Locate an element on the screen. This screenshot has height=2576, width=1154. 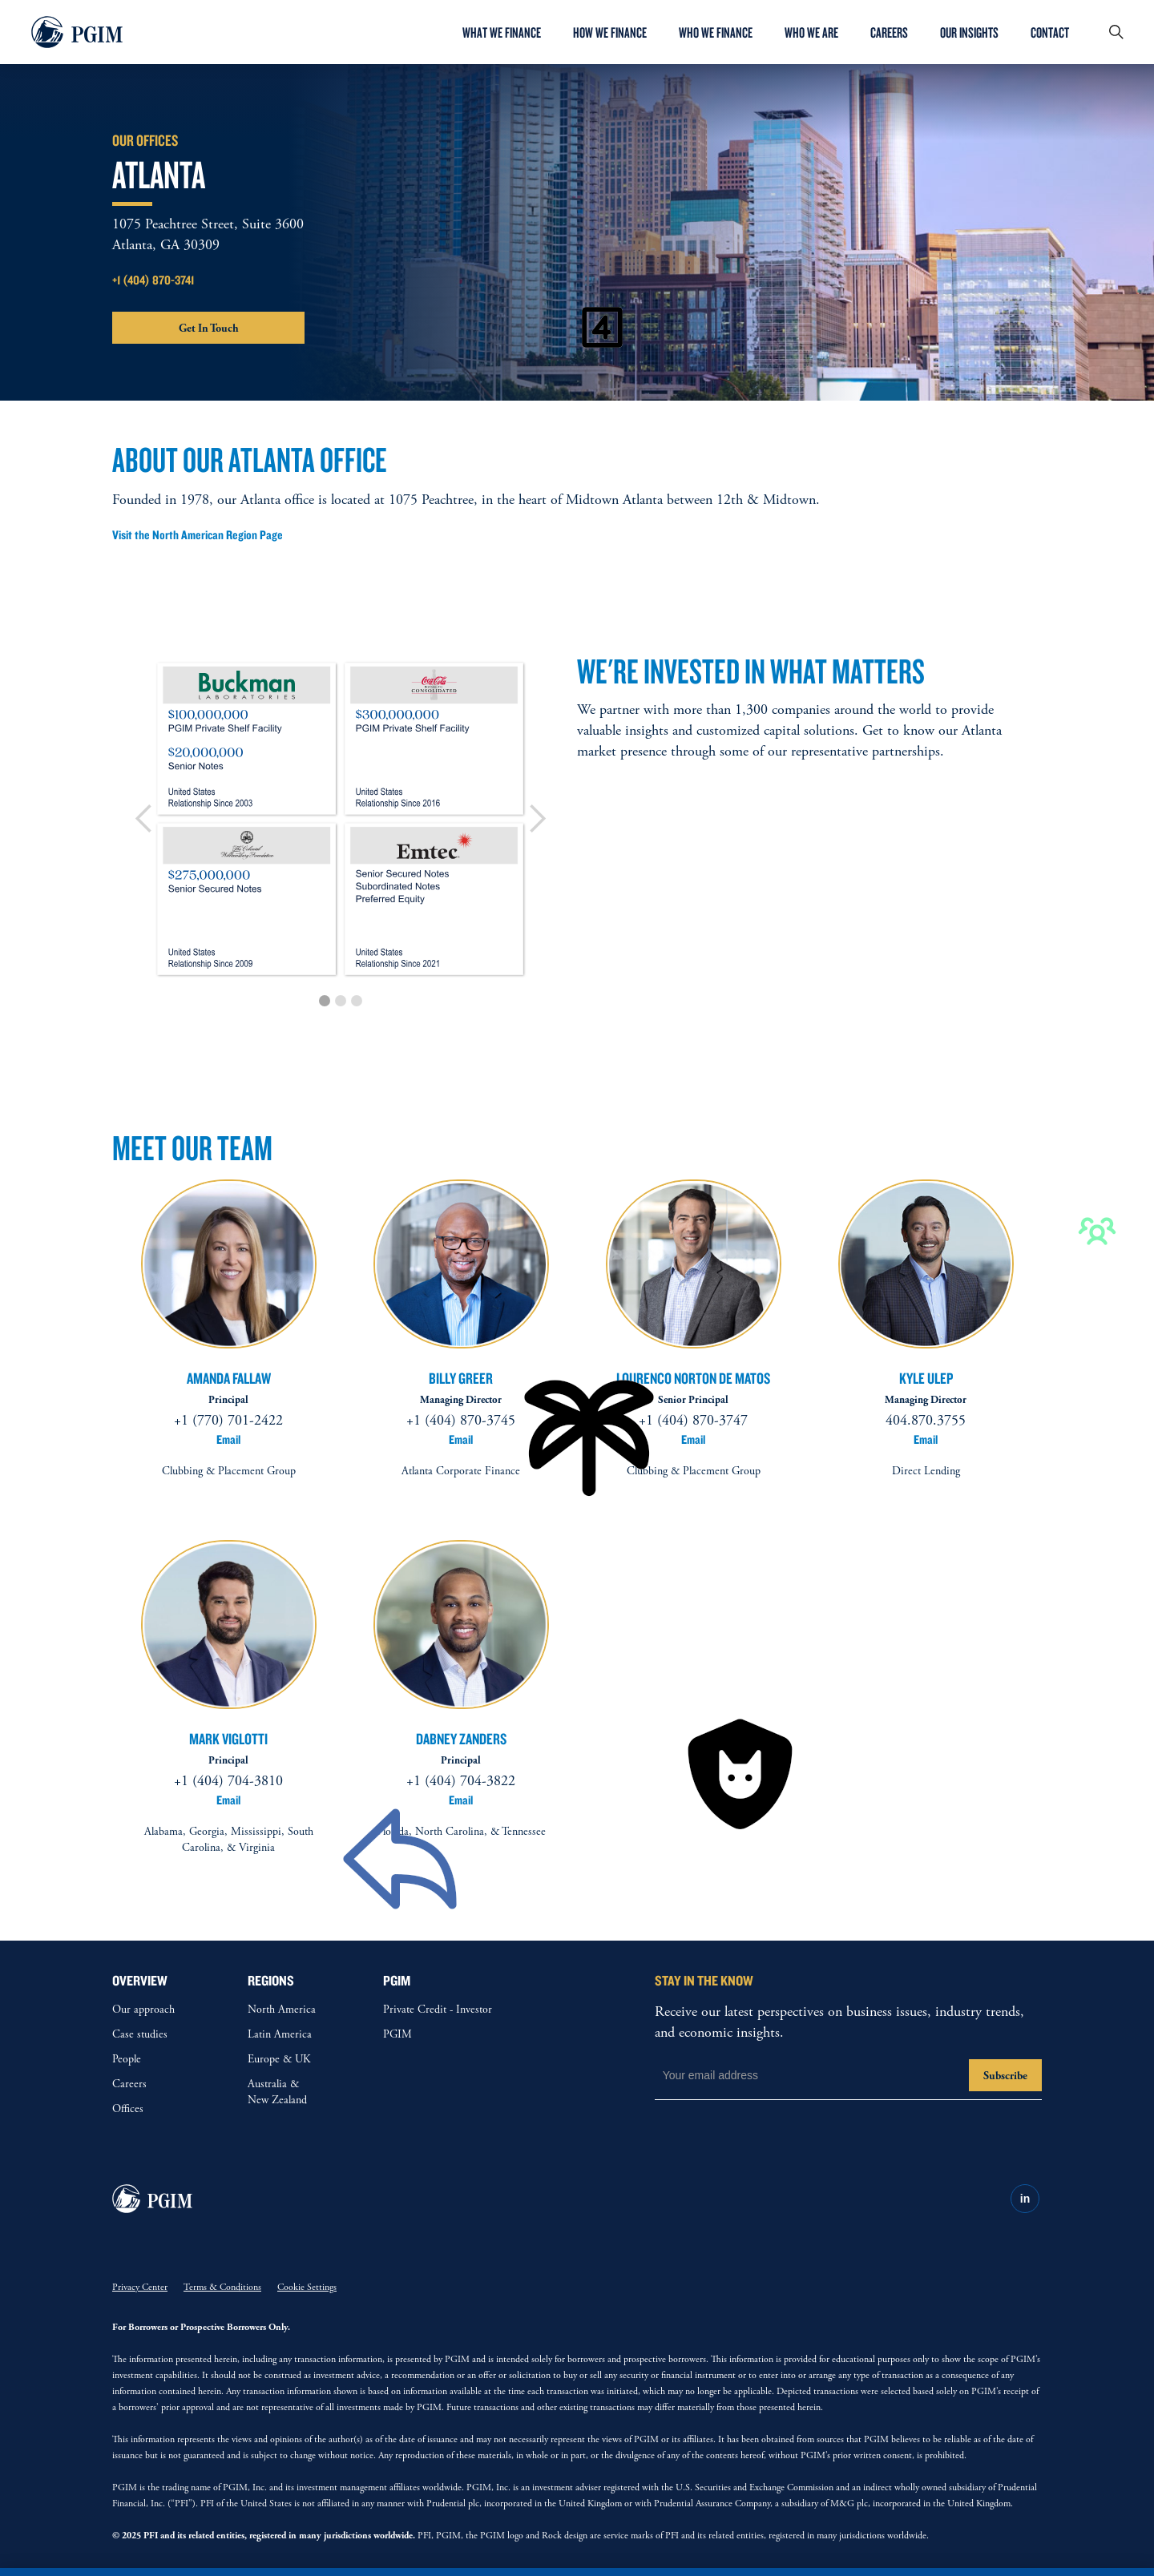
undo the last action is located at coordinates (400, 1859).